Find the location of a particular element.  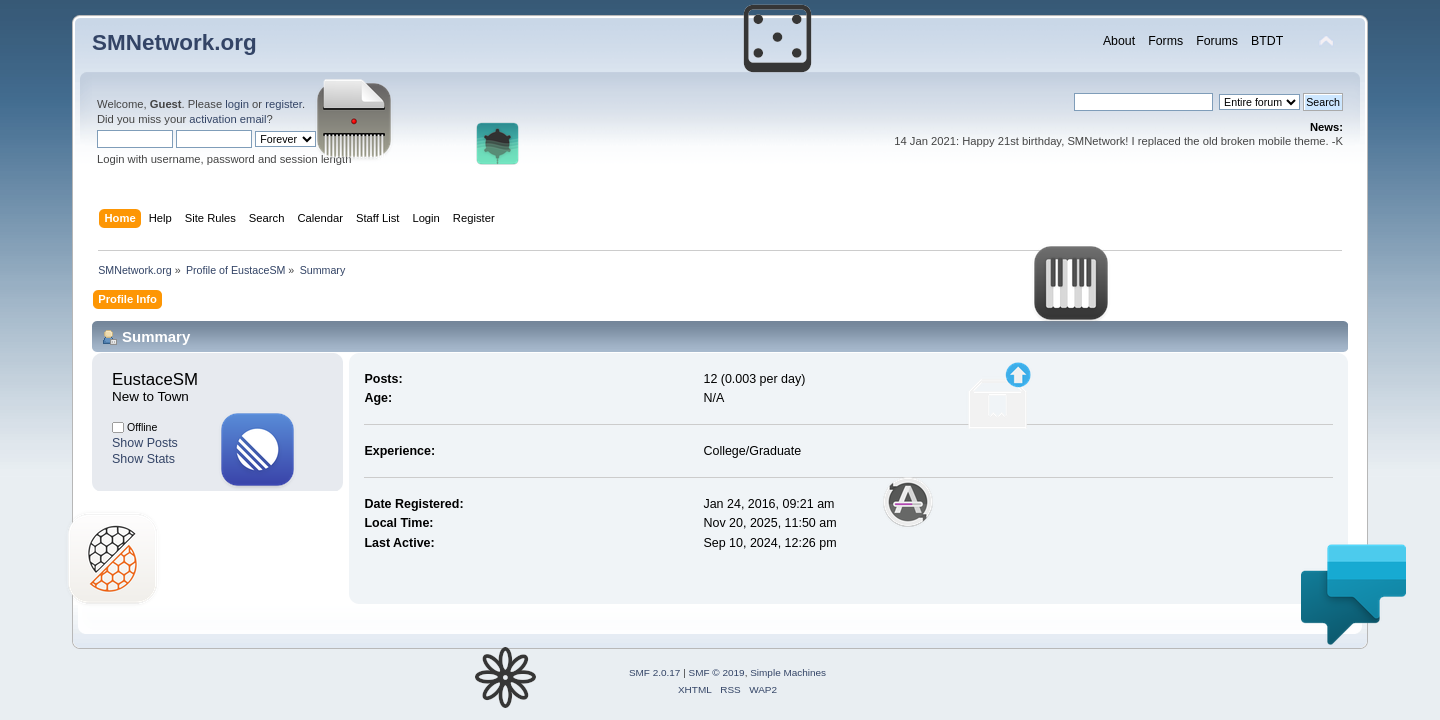

open Prusa GCode Viewer app is located at coordinates (112, 558).